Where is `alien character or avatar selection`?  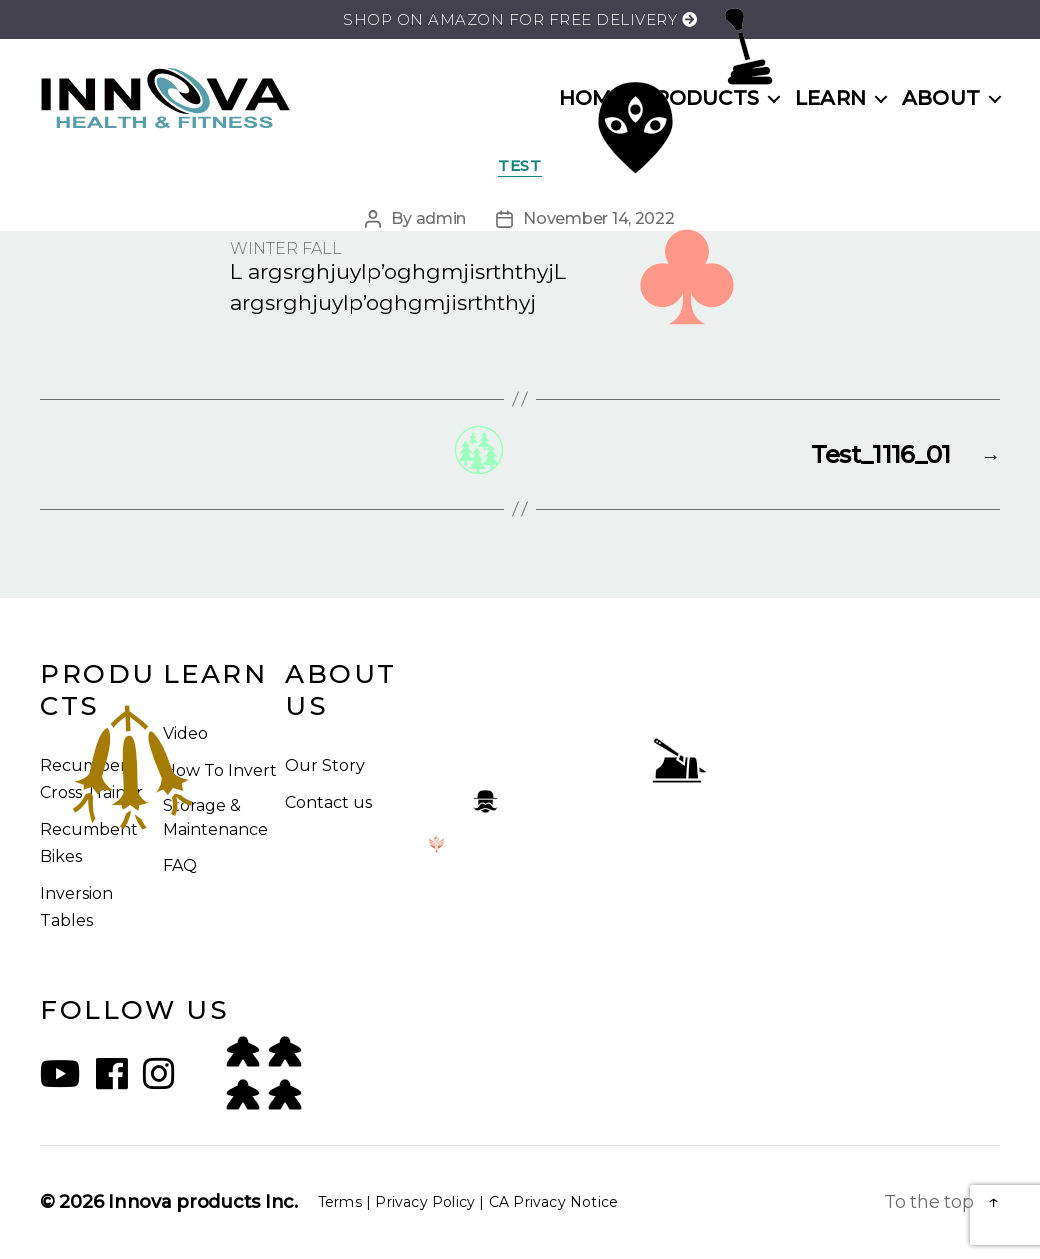 alien character or avatar selection is located at coordinates (635, 127).